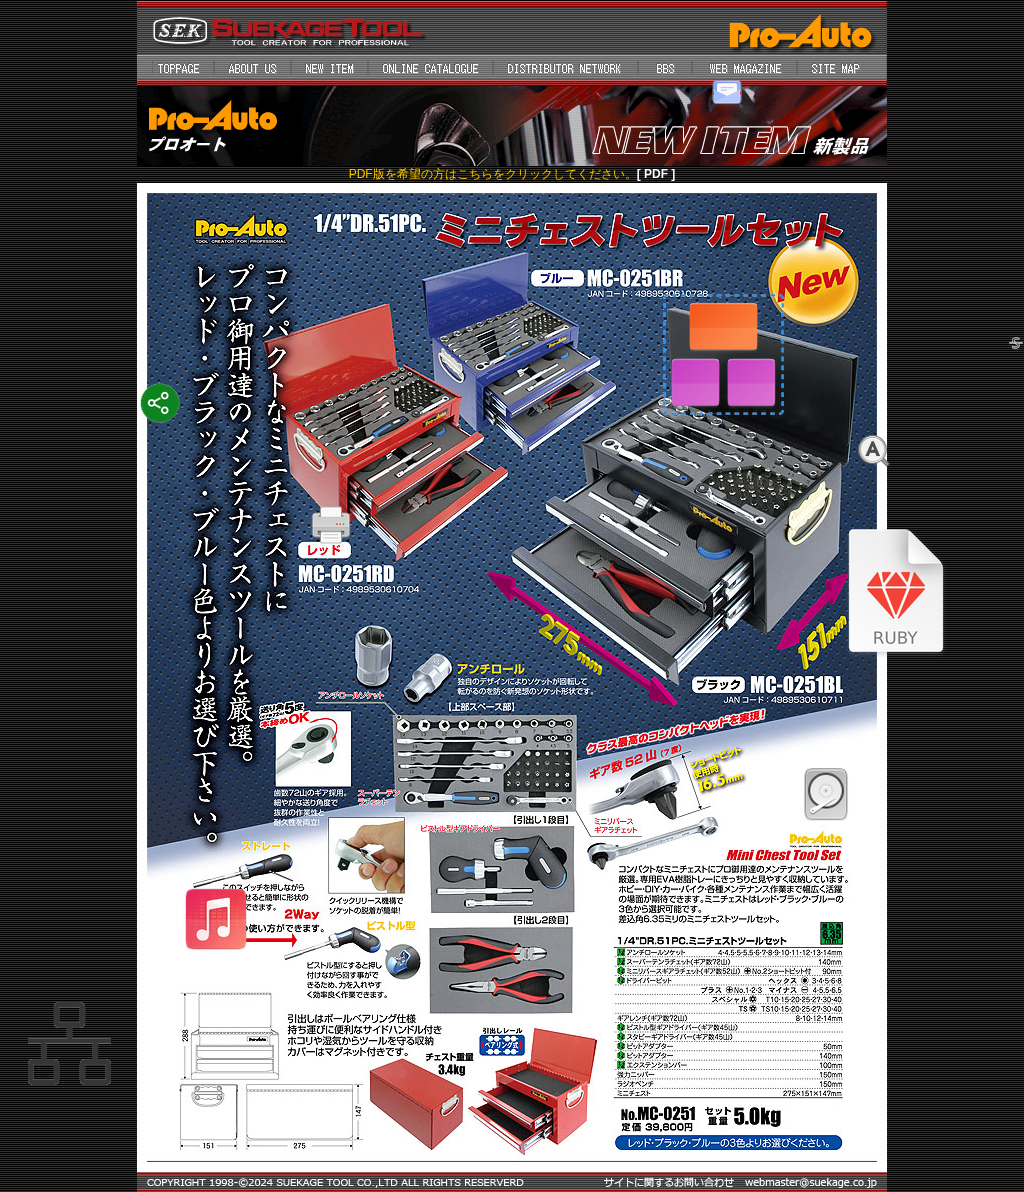  Describe the element at coordinates (160, 403) in the screenshot. I see `indicates a shared file or folder` at that location.